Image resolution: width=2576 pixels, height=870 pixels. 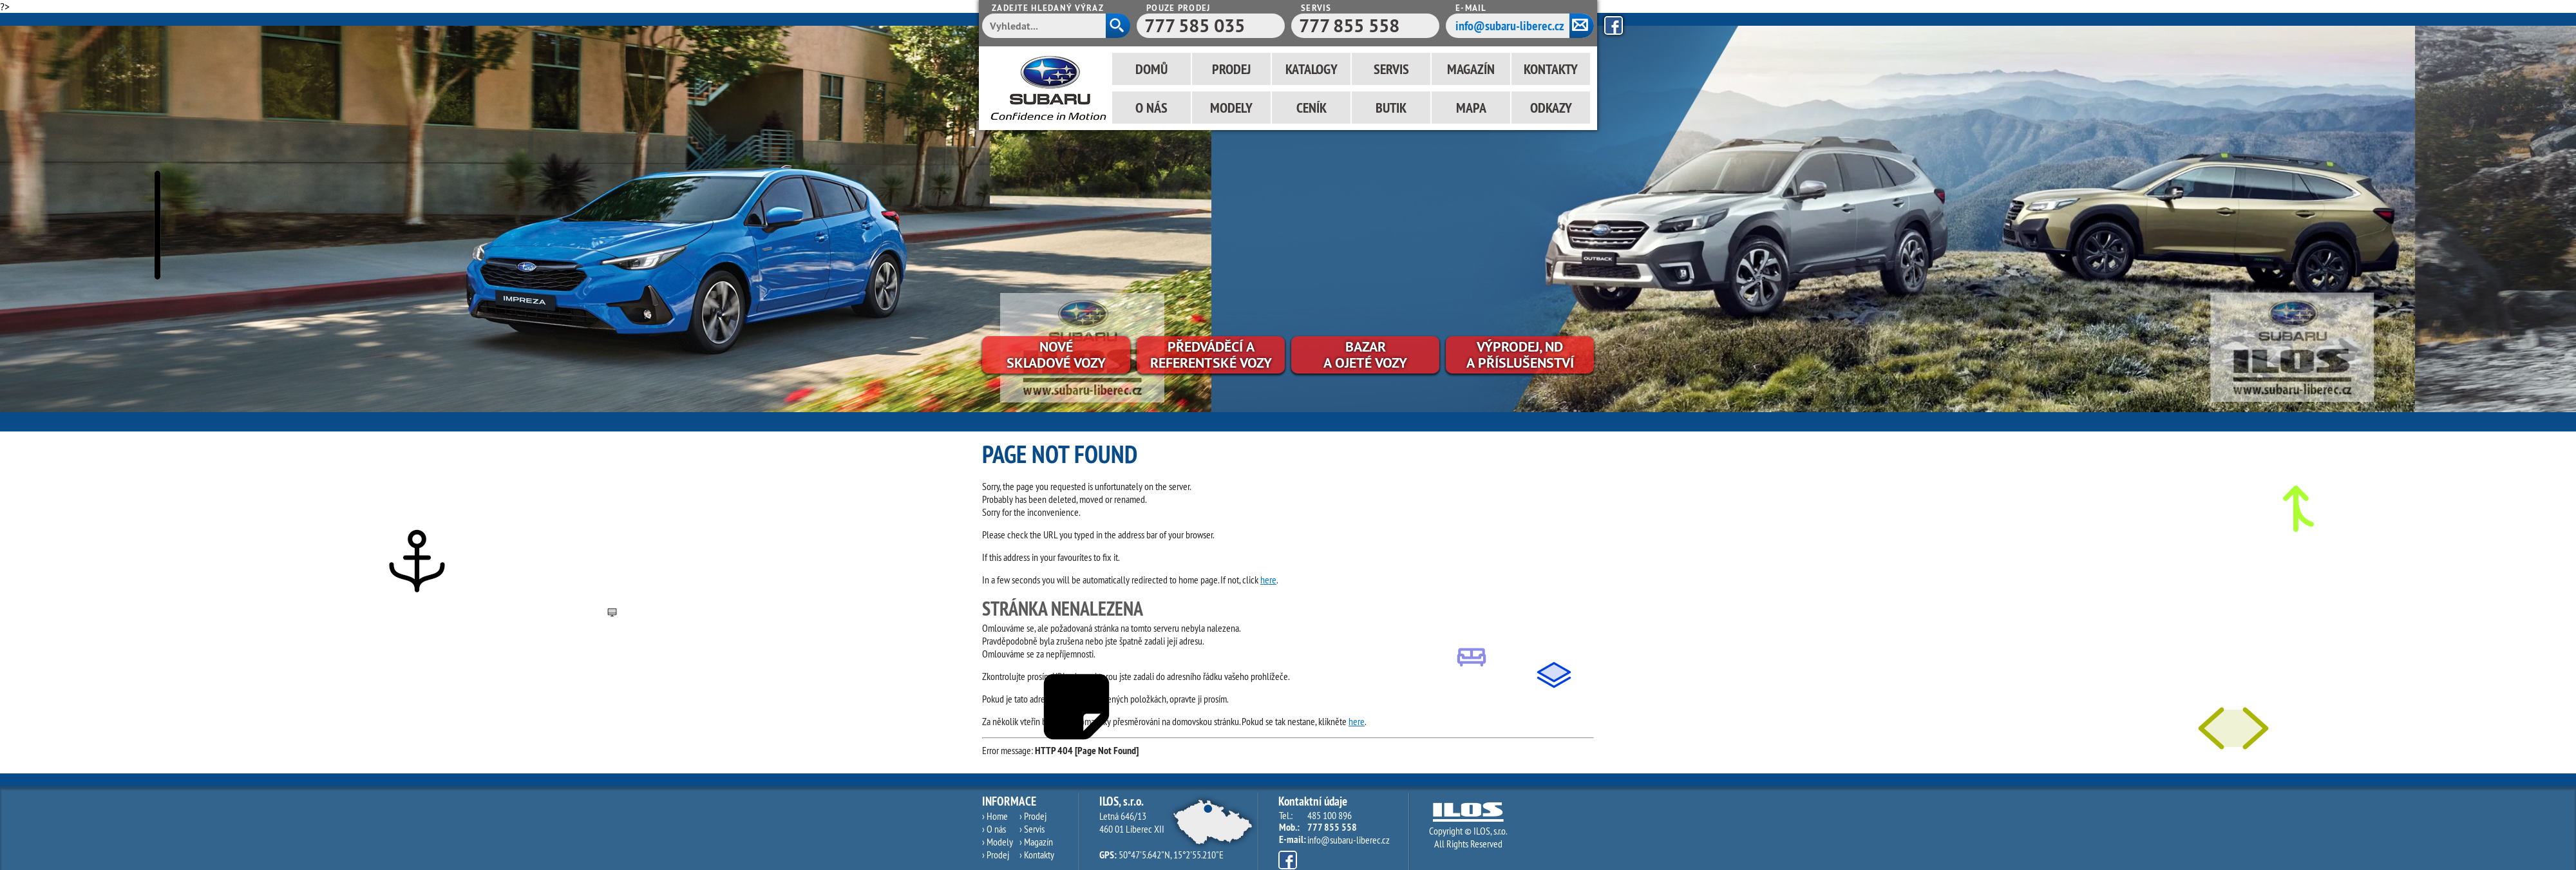 I want to click on anchor link to a specific section on a page, so click(x=417, y=560).